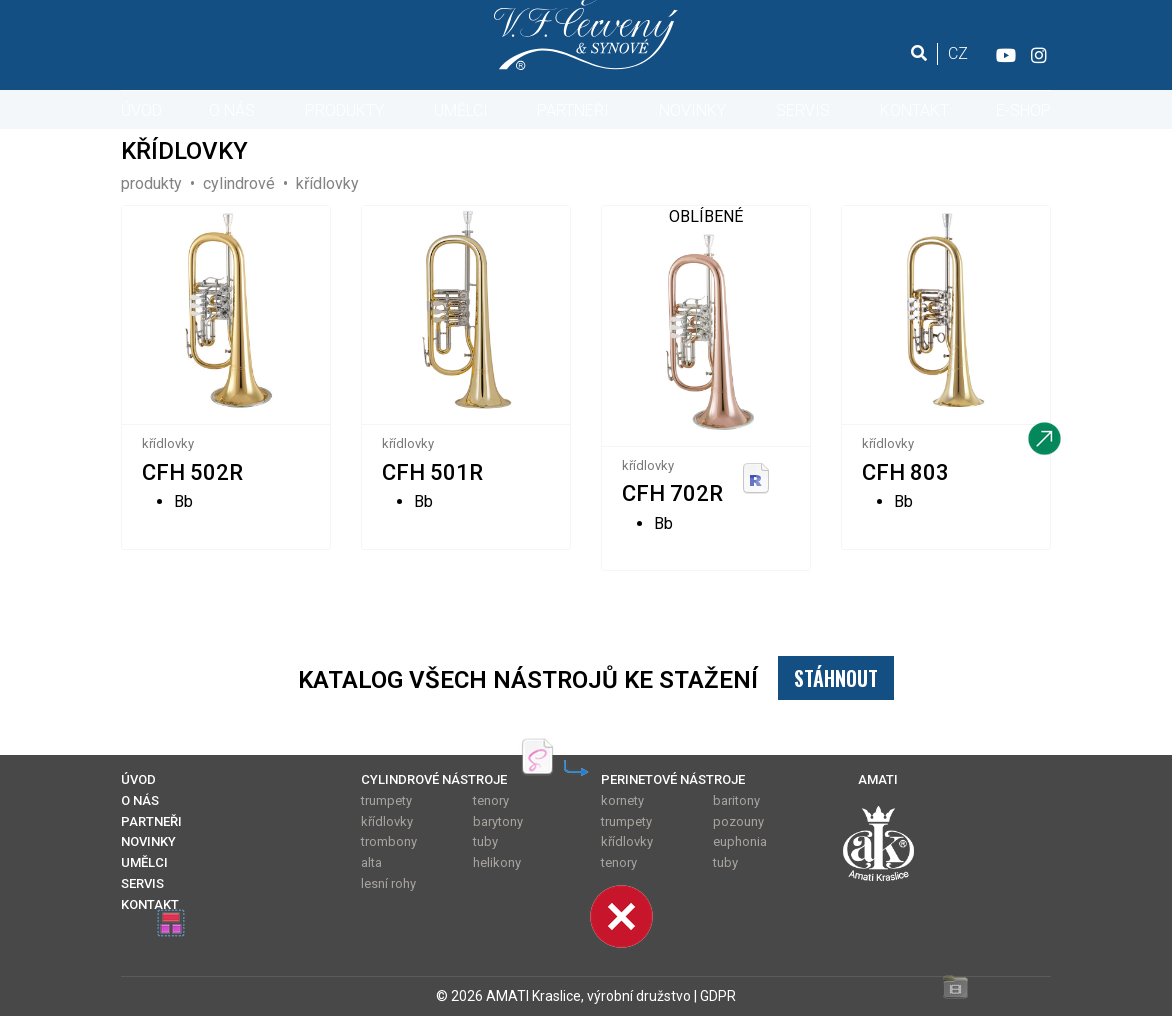 The width and height of the screenshot is (1172, 1016). What do you see at coordinates (1044, 438) in the screenshot?
I see `indicates a symbolic link or shortcut to another file` at bounding box center [1044, 438].